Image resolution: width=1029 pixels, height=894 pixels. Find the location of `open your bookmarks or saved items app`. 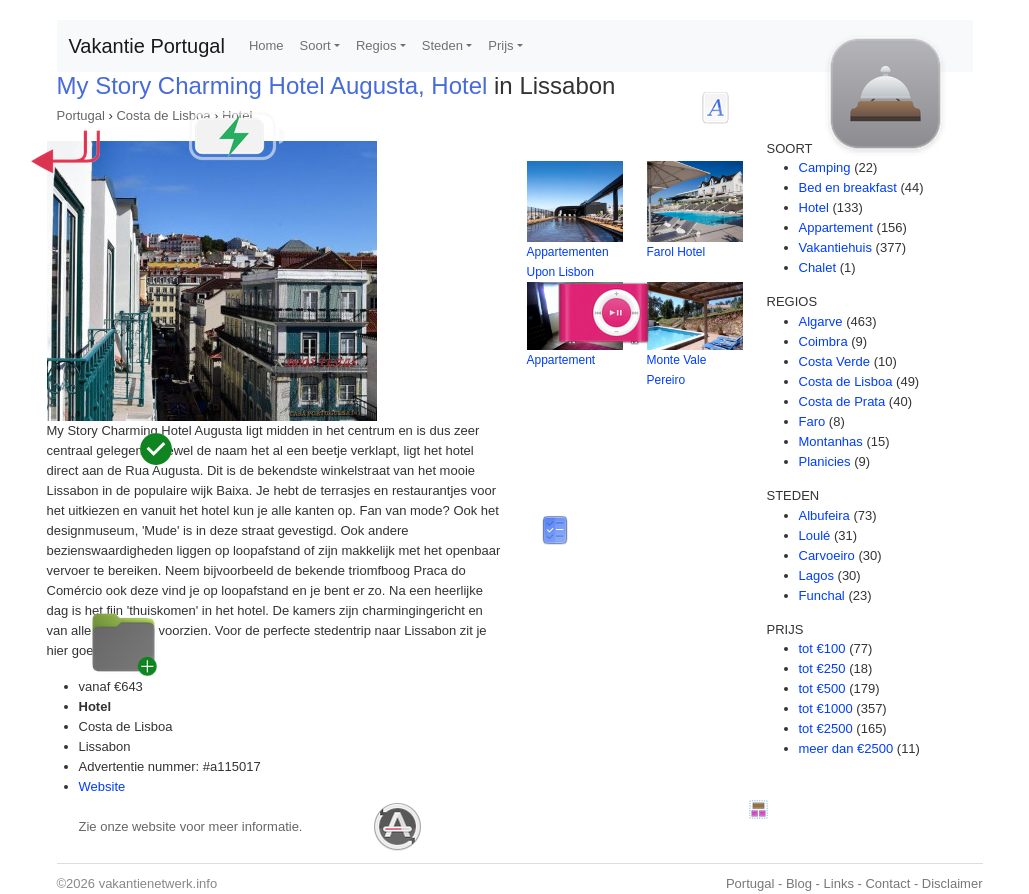

open your bookmarks or saved items app is located at coordinates (555, 530).